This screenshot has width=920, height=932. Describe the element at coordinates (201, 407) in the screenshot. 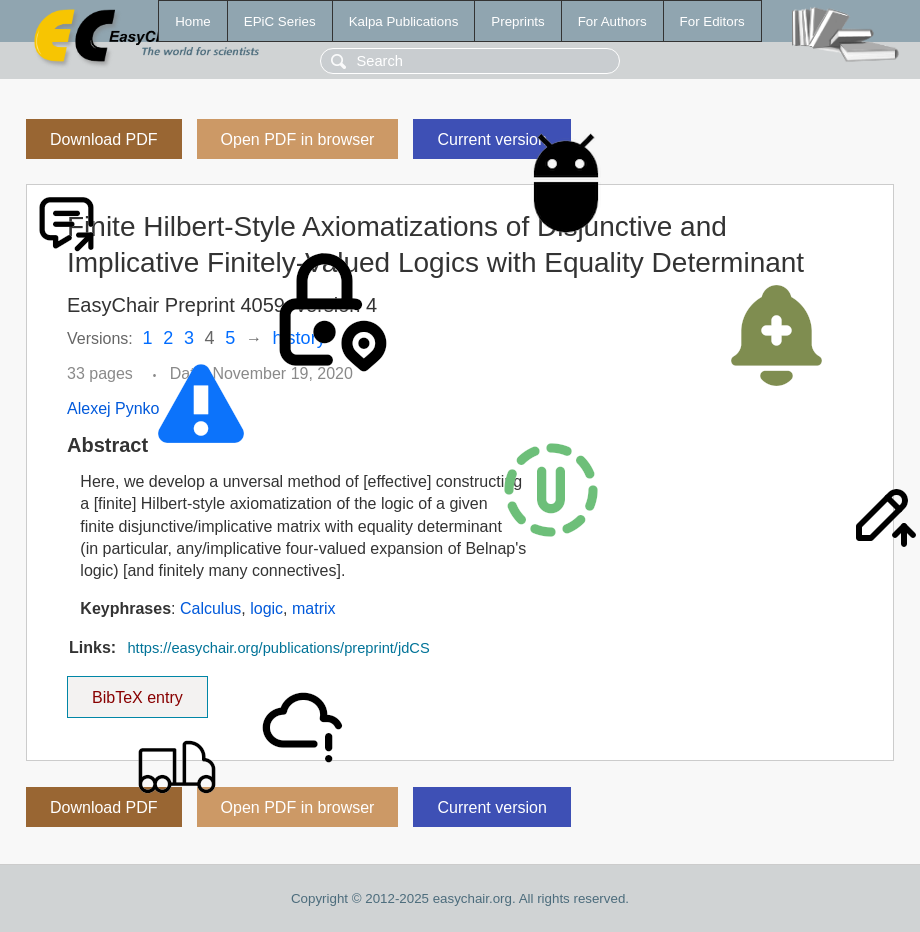

I see `indicates a warning or alert requiring attention` at that location.